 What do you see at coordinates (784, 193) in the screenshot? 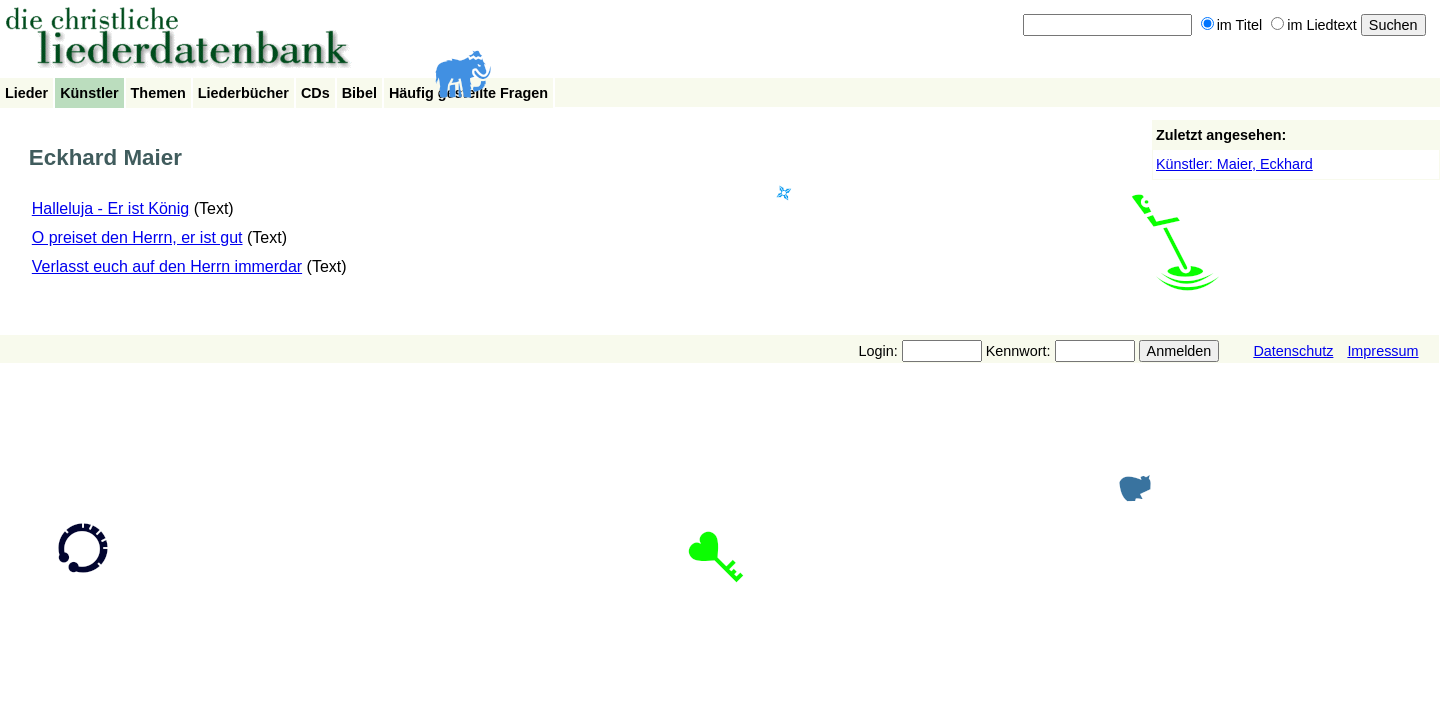
I see `a ninja or stealth-themed game element` at bounding box center [784, 193].